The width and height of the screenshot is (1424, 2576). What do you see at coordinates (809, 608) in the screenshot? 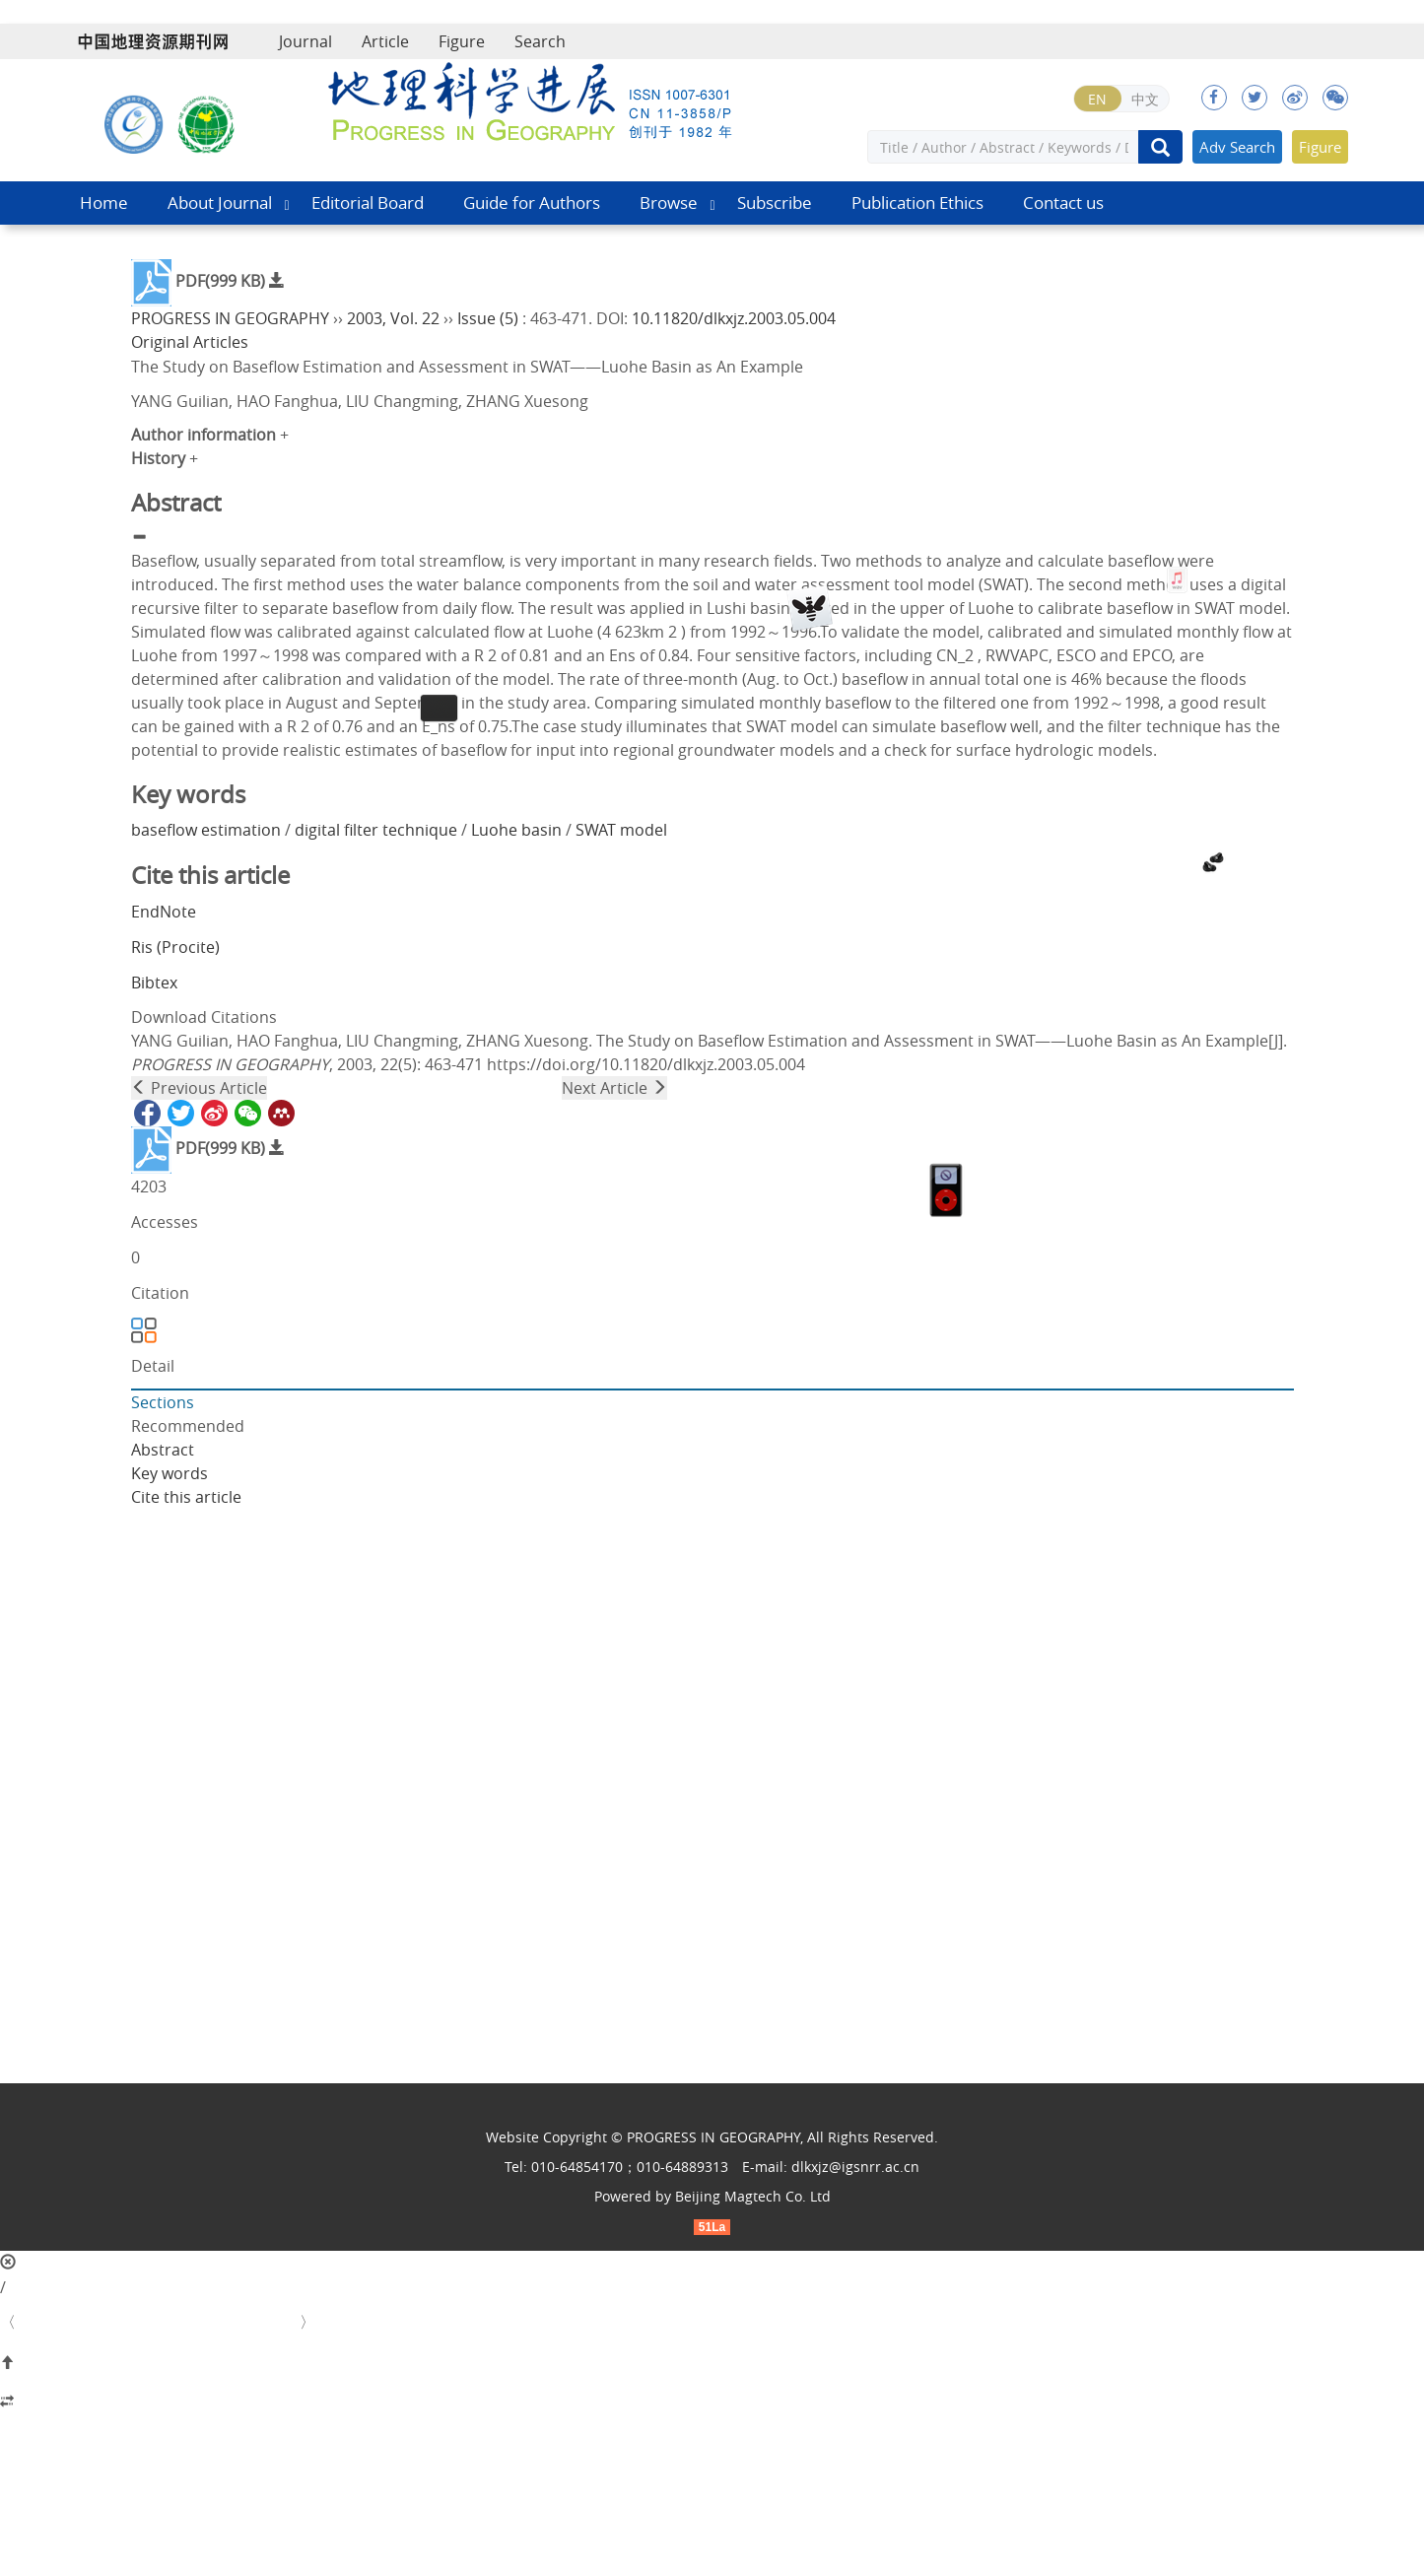
I see `open Kandji Agent for device management` at bounding box center [809, 608].